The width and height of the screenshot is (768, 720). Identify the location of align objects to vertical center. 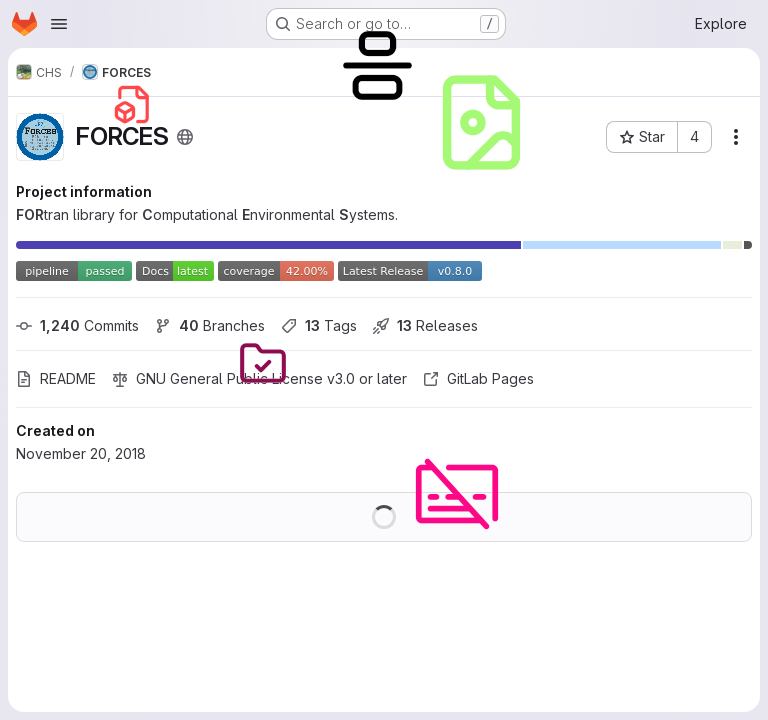
(377, 65).